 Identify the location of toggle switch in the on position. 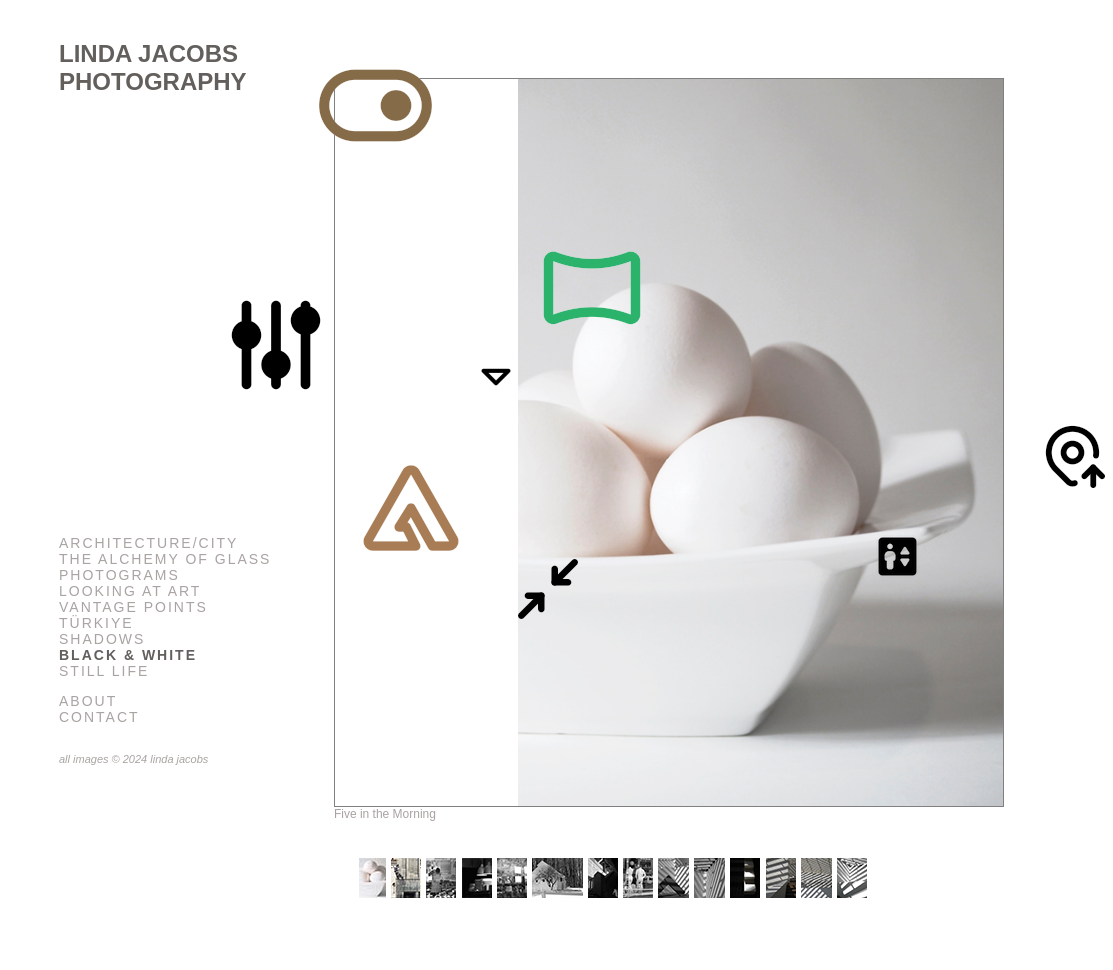
(375, 105).